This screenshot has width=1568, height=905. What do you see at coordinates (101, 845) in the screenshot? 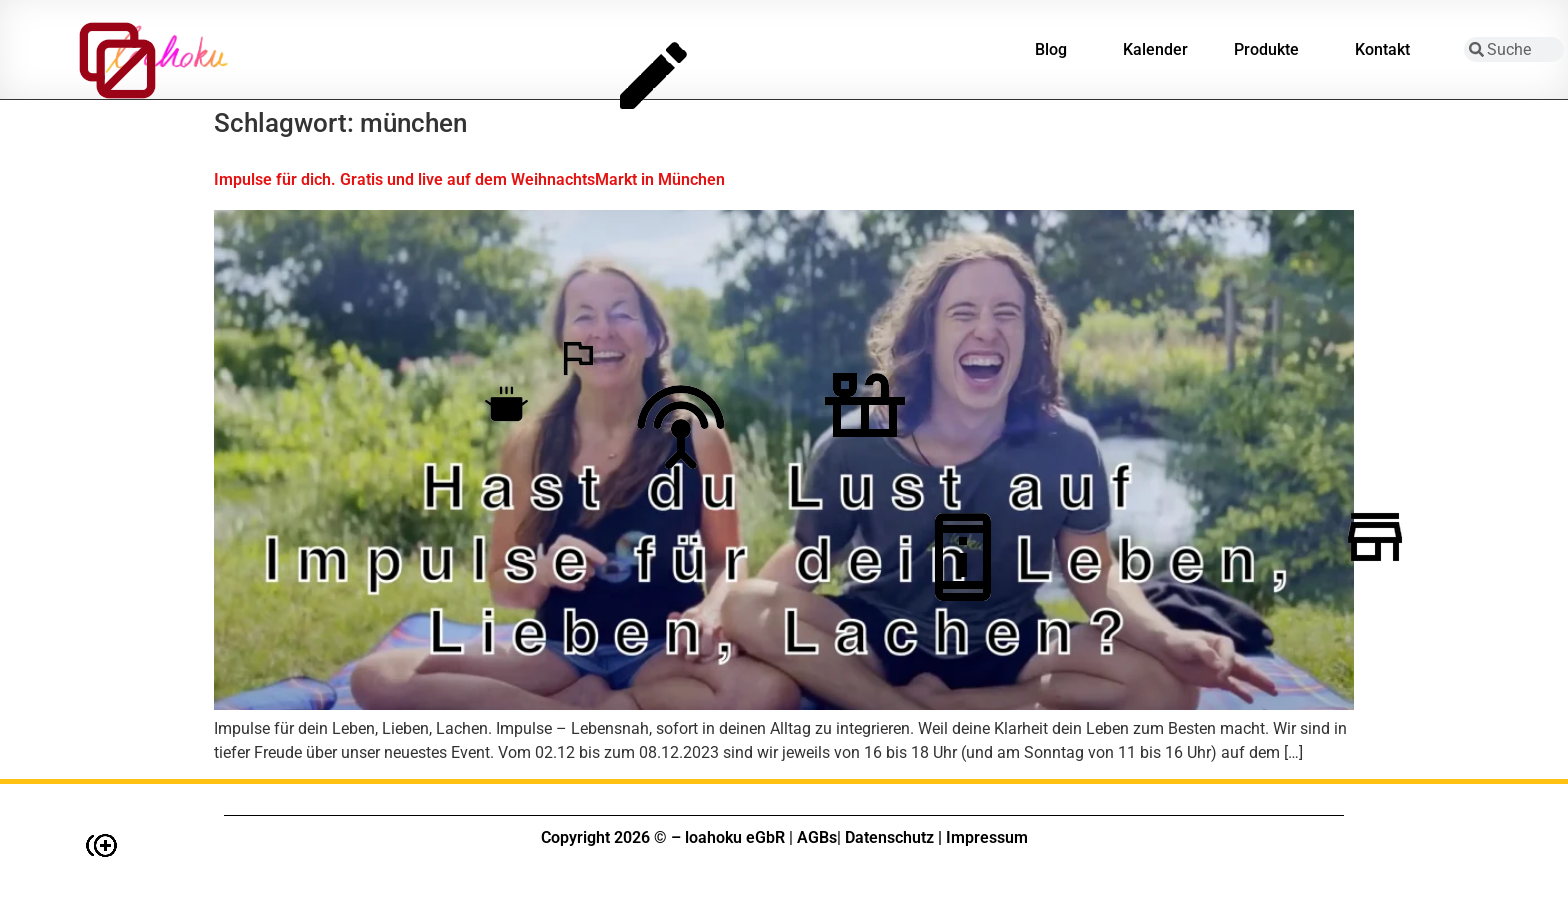
I see `add a duplicate control point` at bounding box center [101, 845].